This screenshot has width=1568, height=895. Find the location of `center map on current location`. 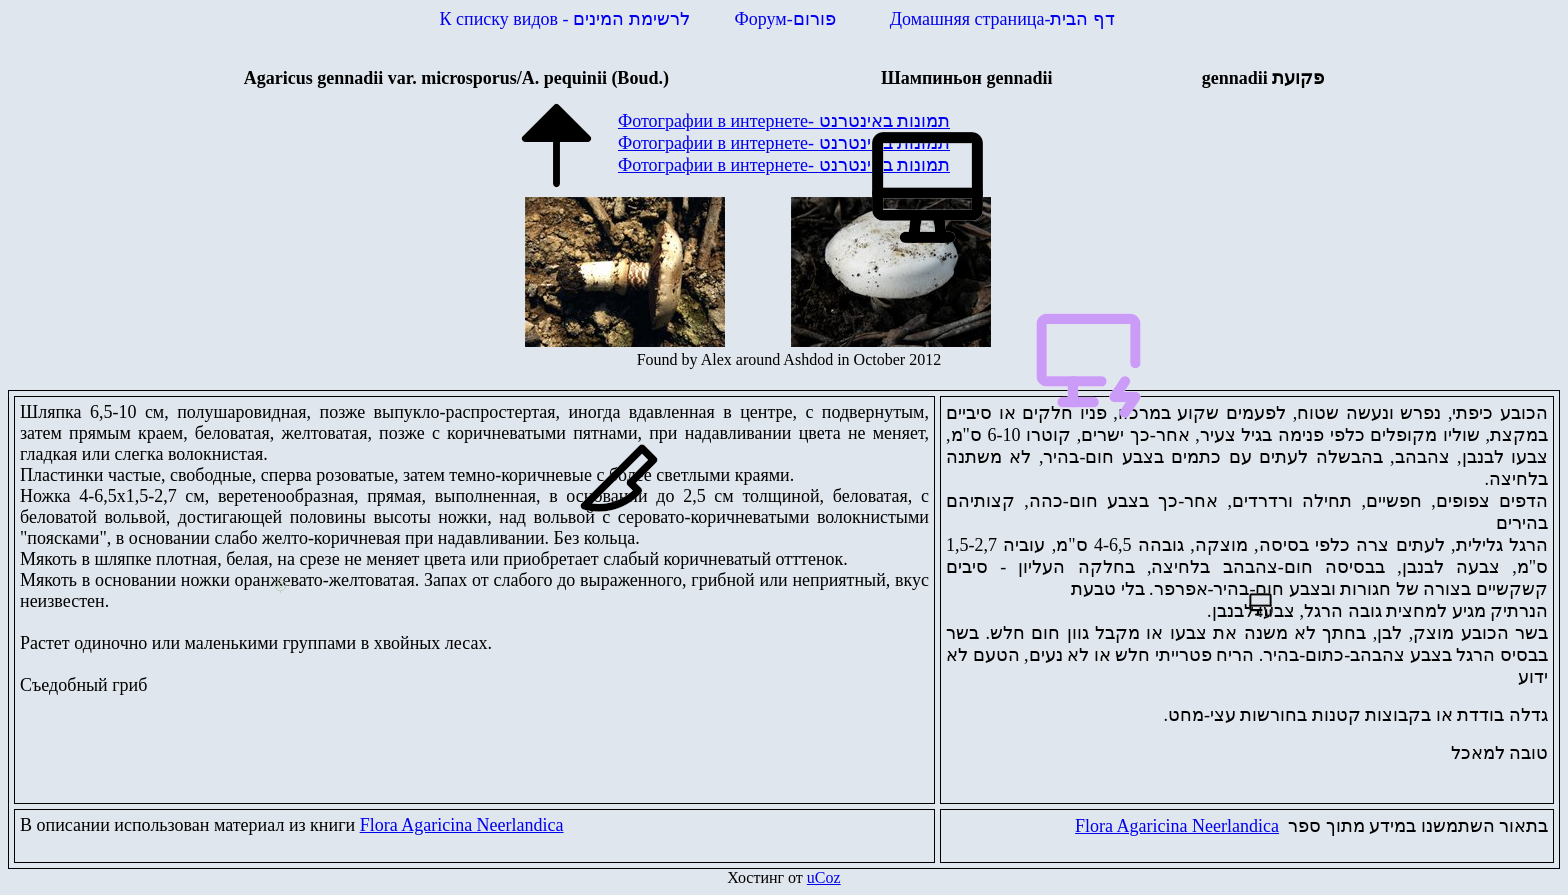

center map on current location is located at coordinates (280, 585).